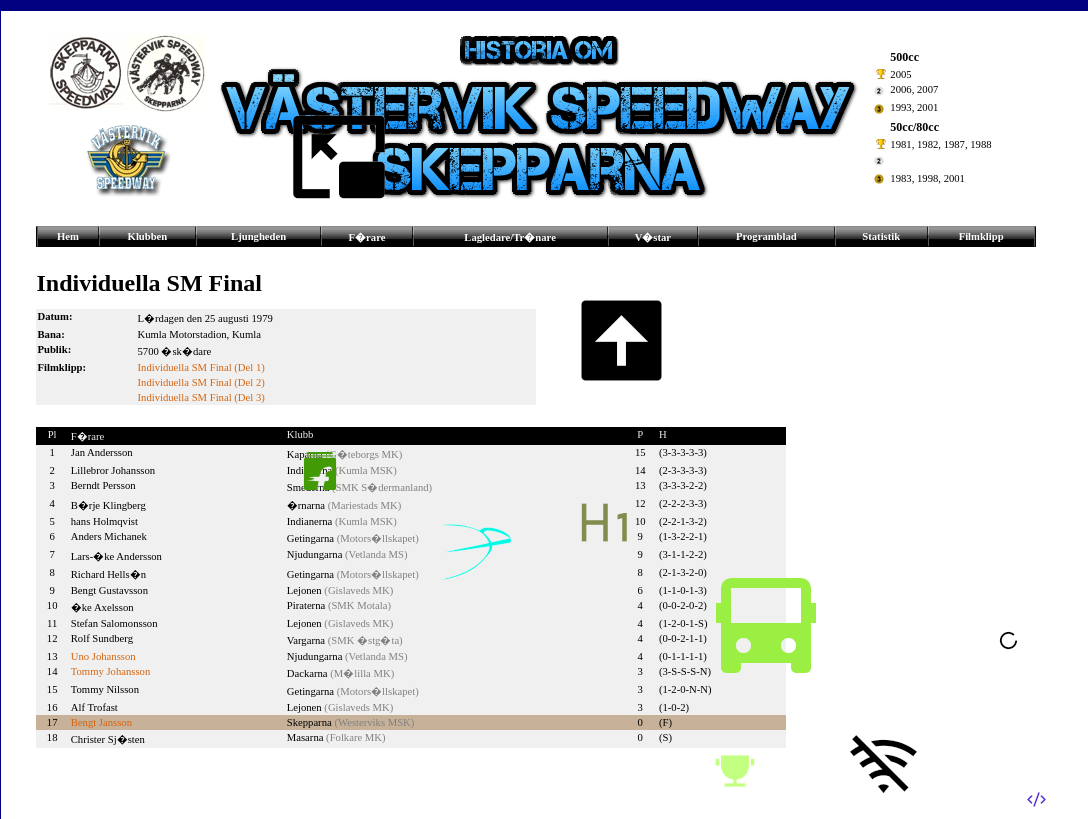  Describe the element at coordinates (1036, 799) in the screenshot. I see `view or edit source code` at that location.